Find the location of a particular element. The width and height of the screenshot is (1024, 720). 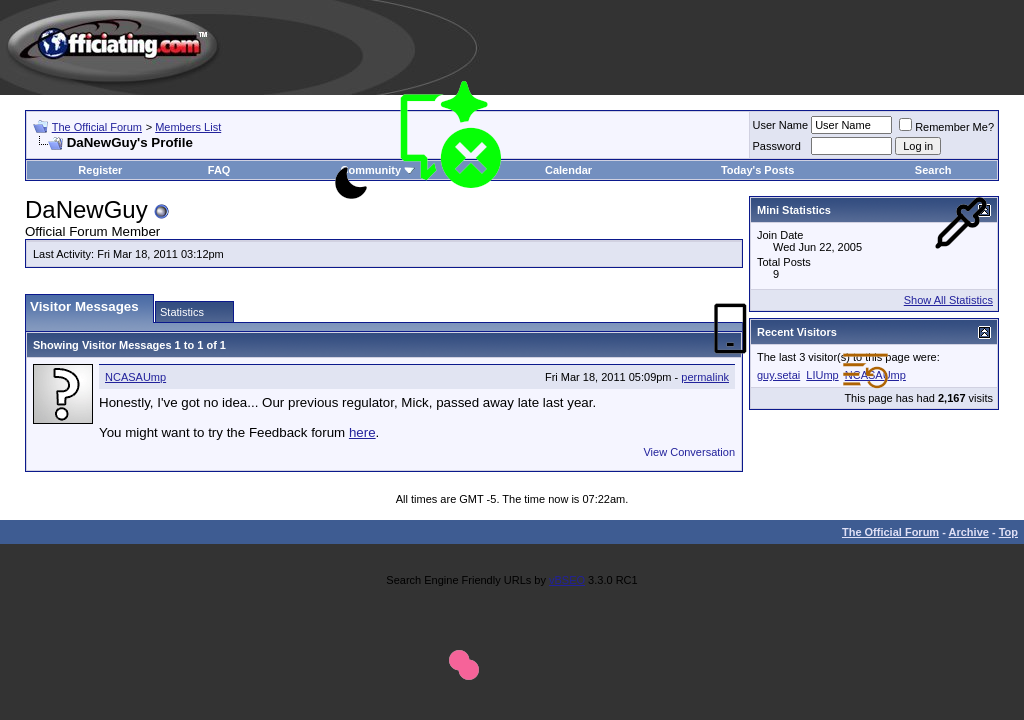

indicates mobile device or smartphone is located at coordinates (728, 328).